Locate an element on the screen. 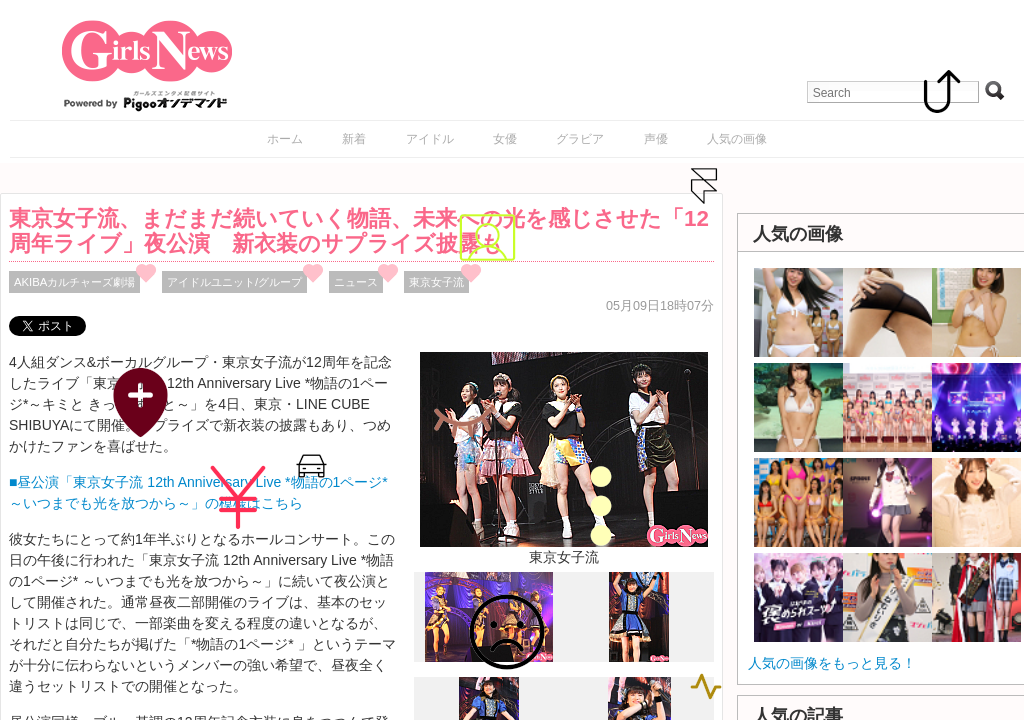 The image size is (1024, 720). indicate negative feedback or dissatisfaction is located at coordinates (507, 632).